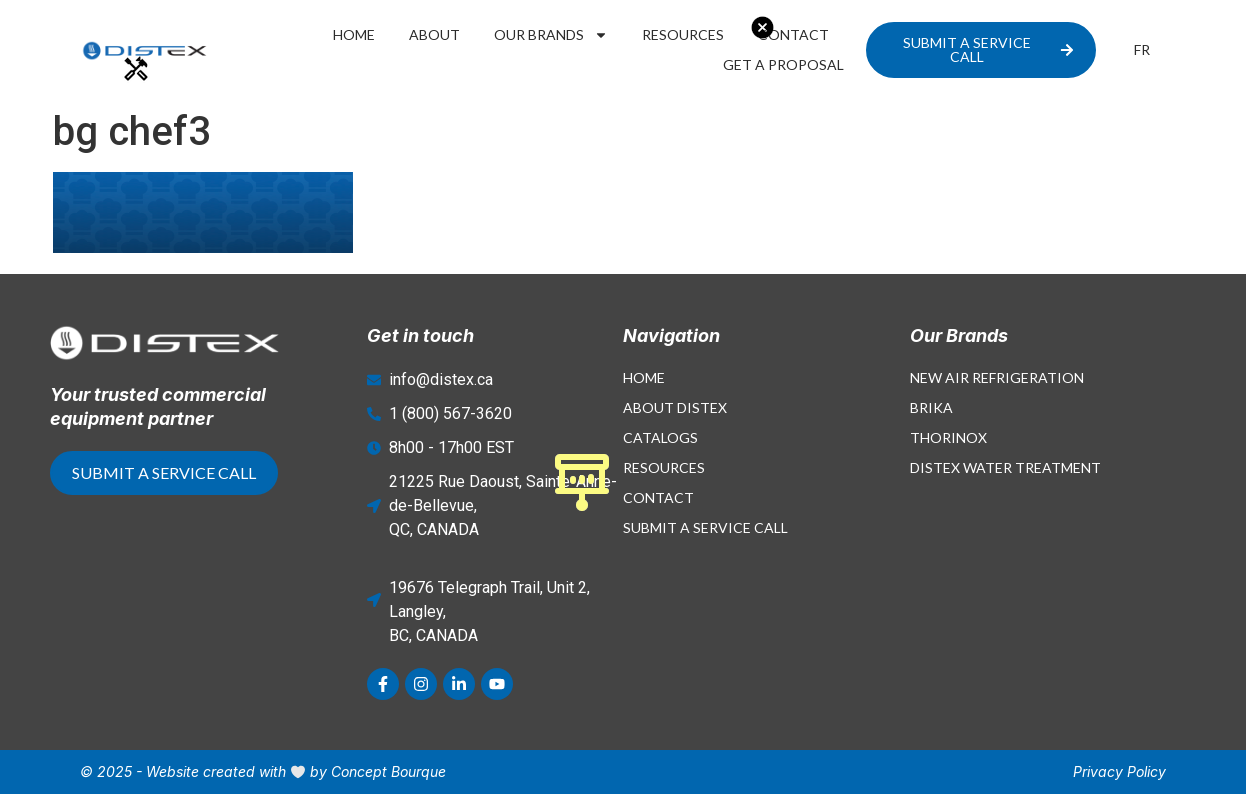 This screenshot has height=794, width=1246. I want to click on view presentation with charts, so click(582, 479).